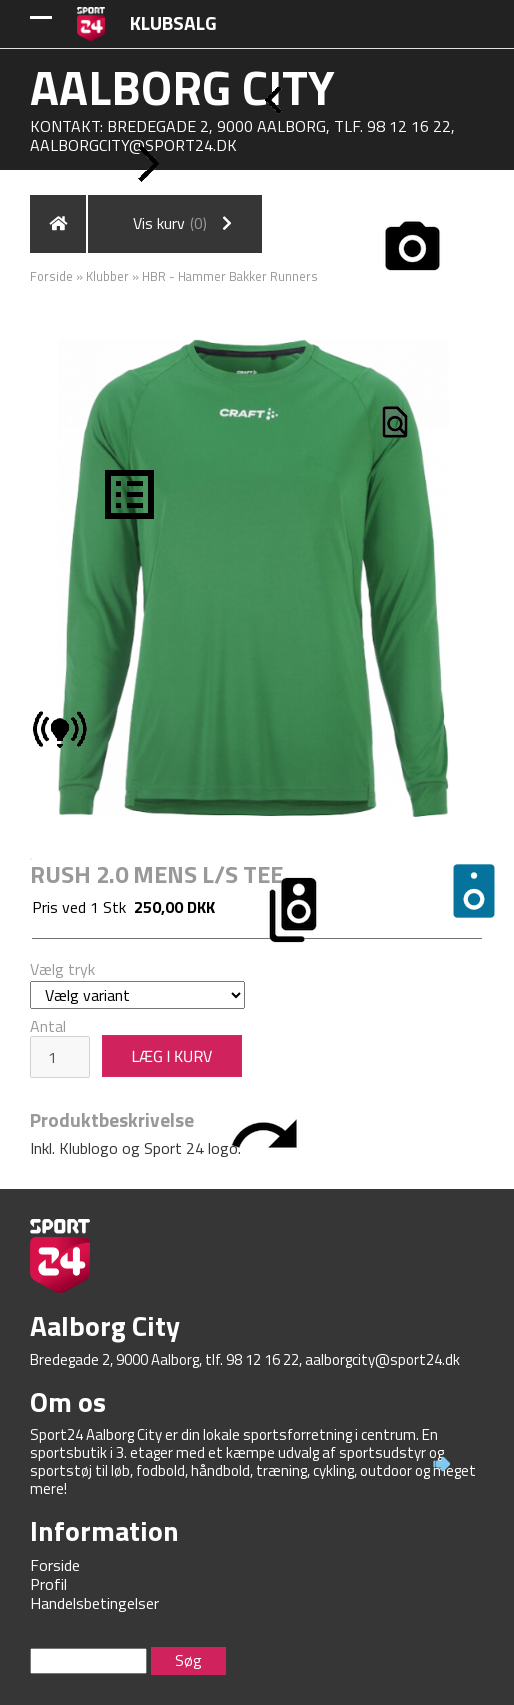 This screenshot has height=1705, width=514. I want to click on open camera to take a photo, so click(412, 248).